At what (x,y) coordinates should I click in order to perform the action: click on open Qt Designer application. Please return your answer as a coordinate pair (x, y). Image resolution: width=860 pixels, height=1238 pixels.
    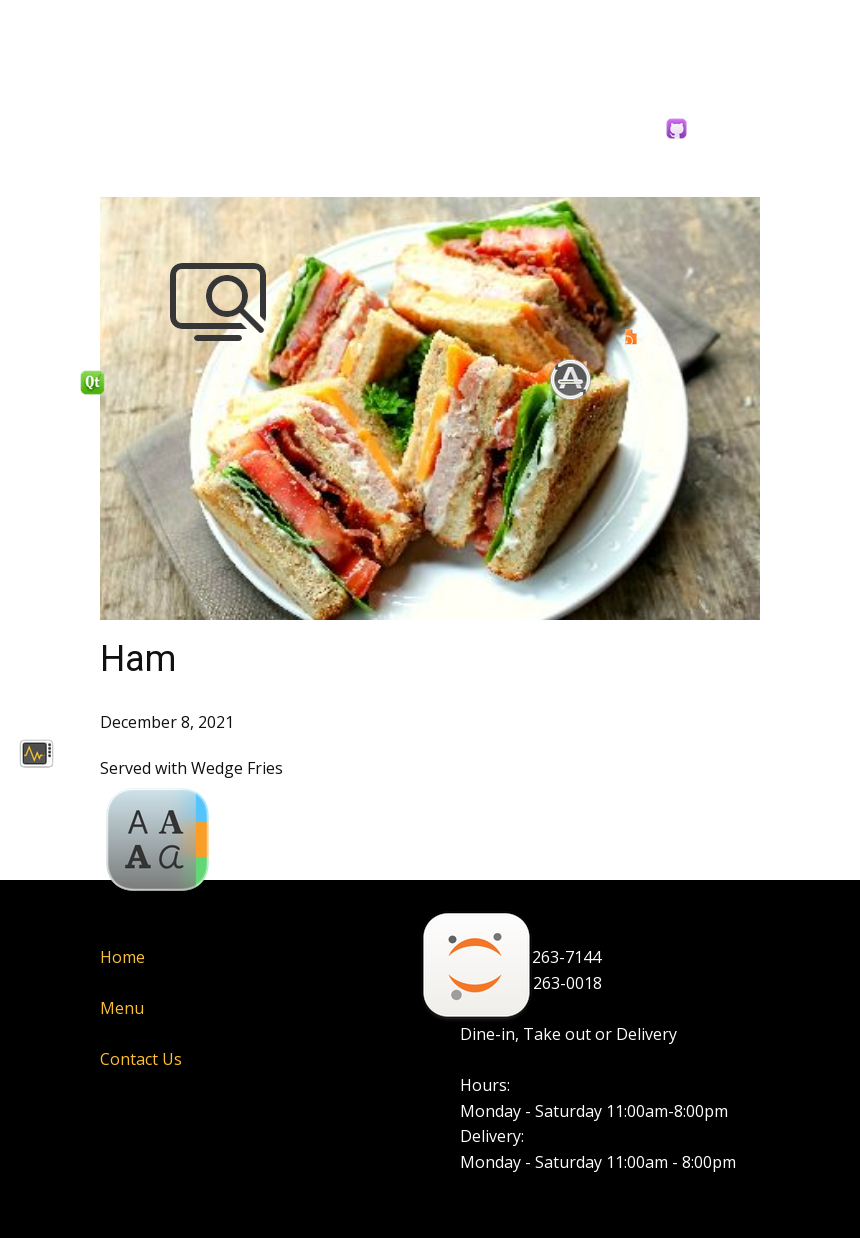
    Looking at the image, I should click on (92, 382).